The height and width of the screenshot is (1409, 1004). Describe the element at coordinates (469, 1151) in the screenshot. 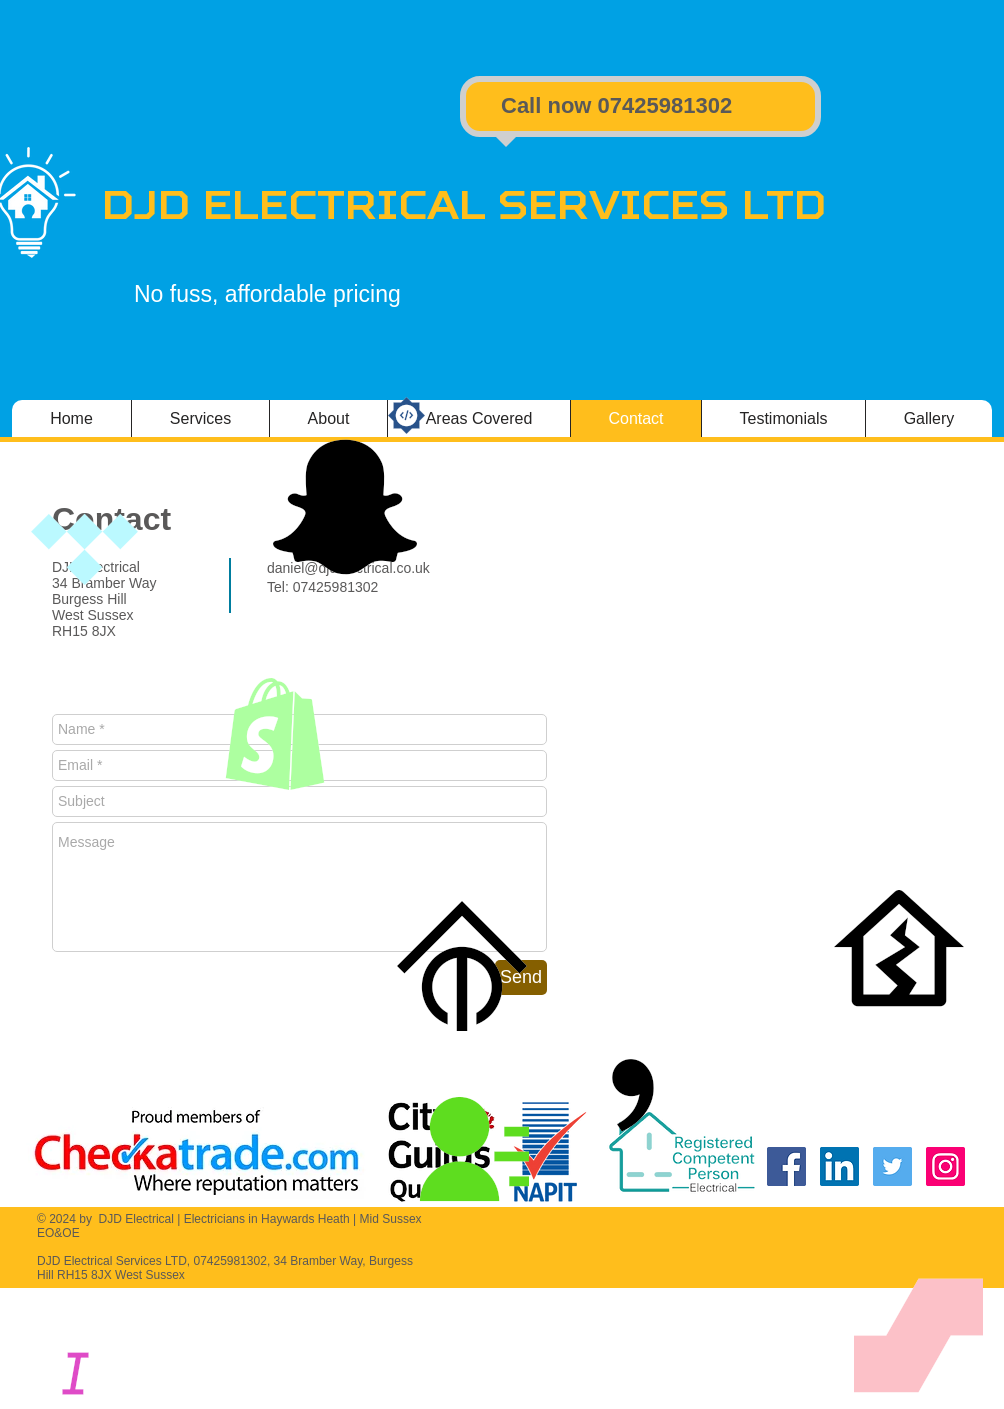

I see `access your contacts list` at that location.